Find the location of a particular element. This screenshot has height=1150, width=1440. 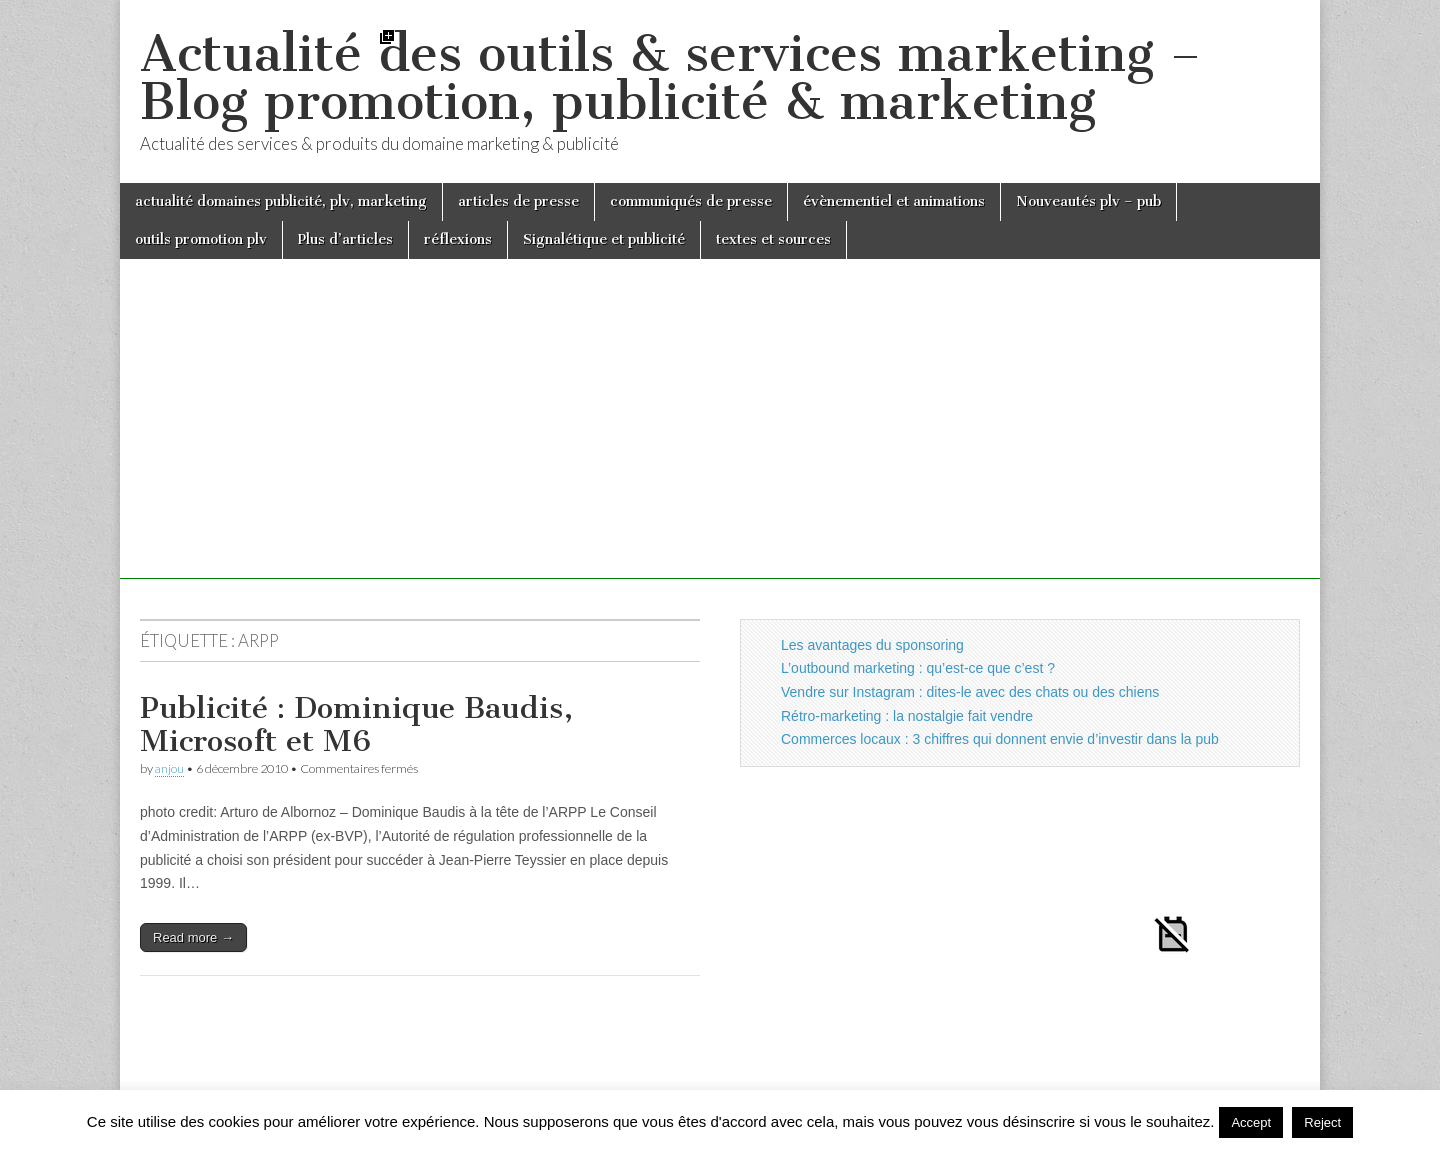

add a new photo to your collection is located at coordinates (387, 37).